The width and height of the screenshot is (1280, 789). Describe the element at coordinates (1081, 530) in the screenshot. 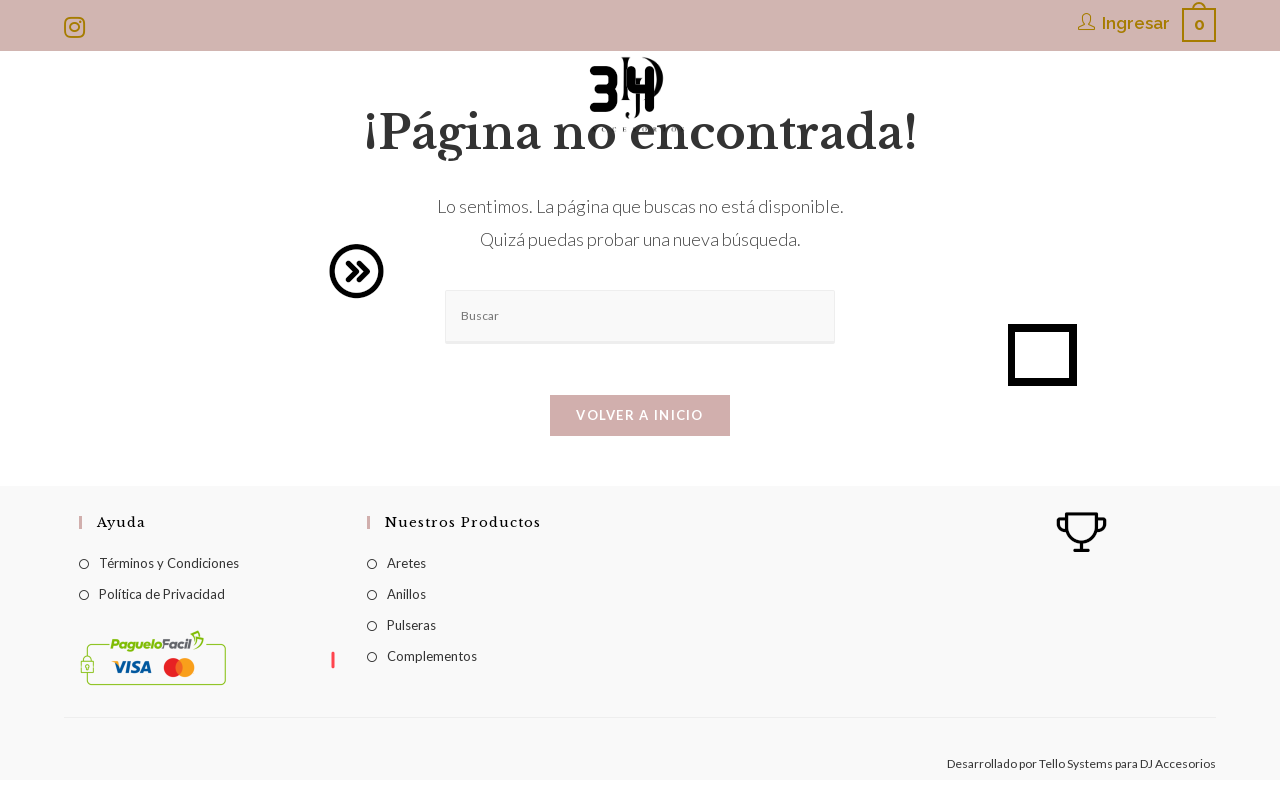

I see `view achievements or awards` at that location.